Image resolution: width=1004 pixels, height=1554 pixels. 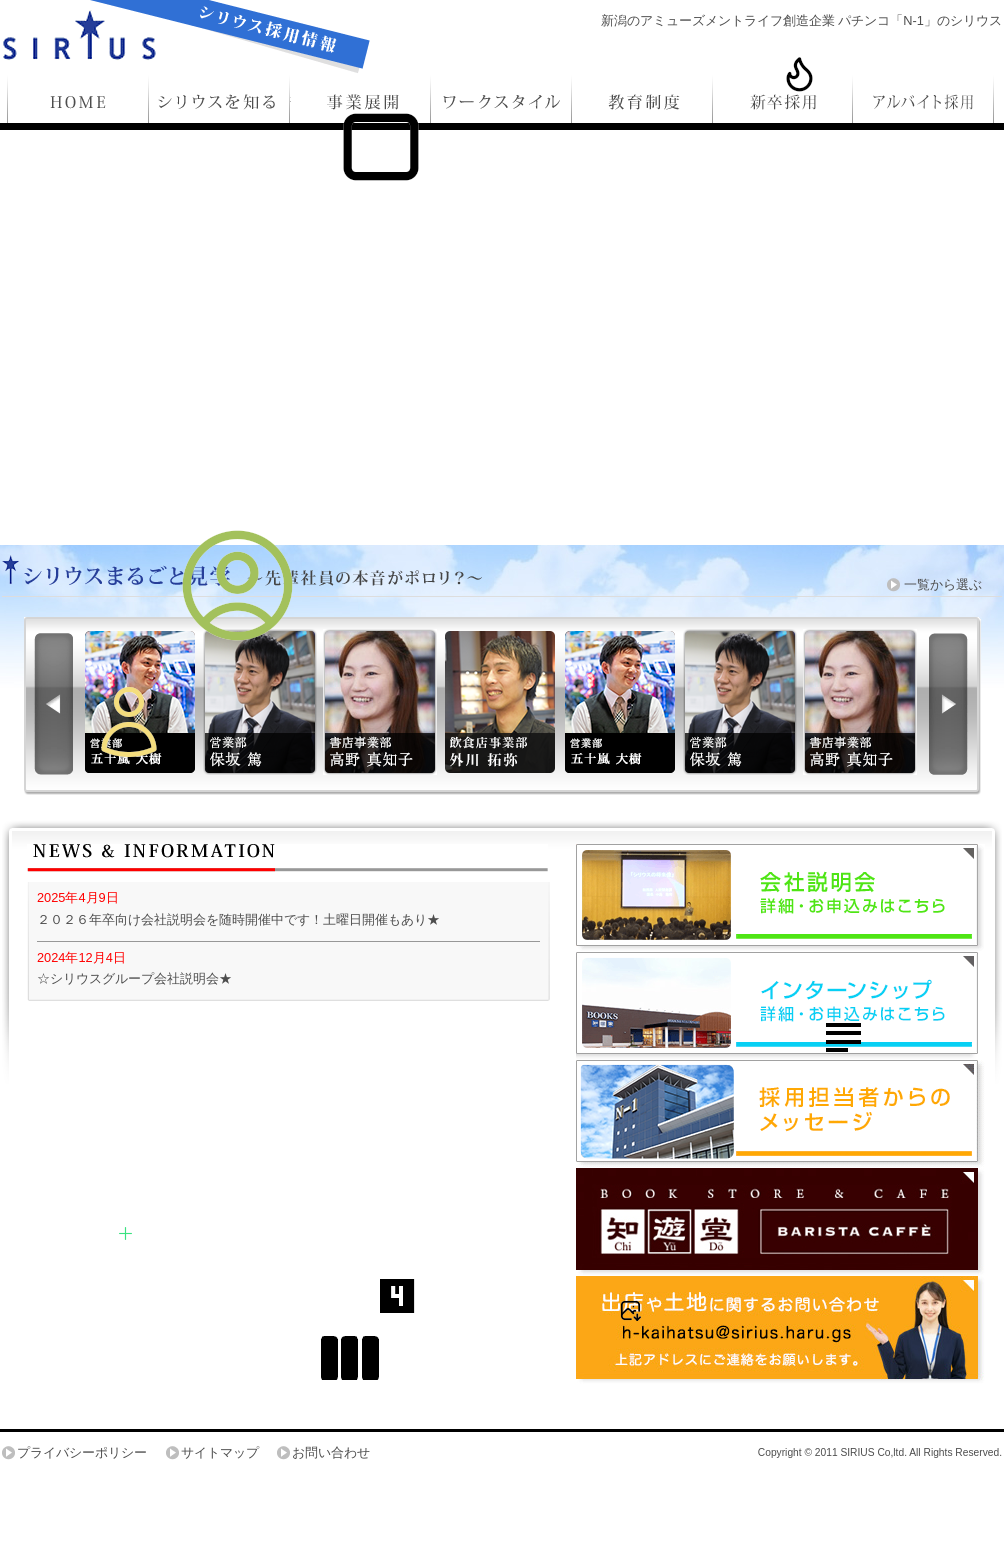 What do you see at coordinates (397, 1296) in the screenshot?
I see `select filter or preset number 4` at bounding box center [397, 1296].